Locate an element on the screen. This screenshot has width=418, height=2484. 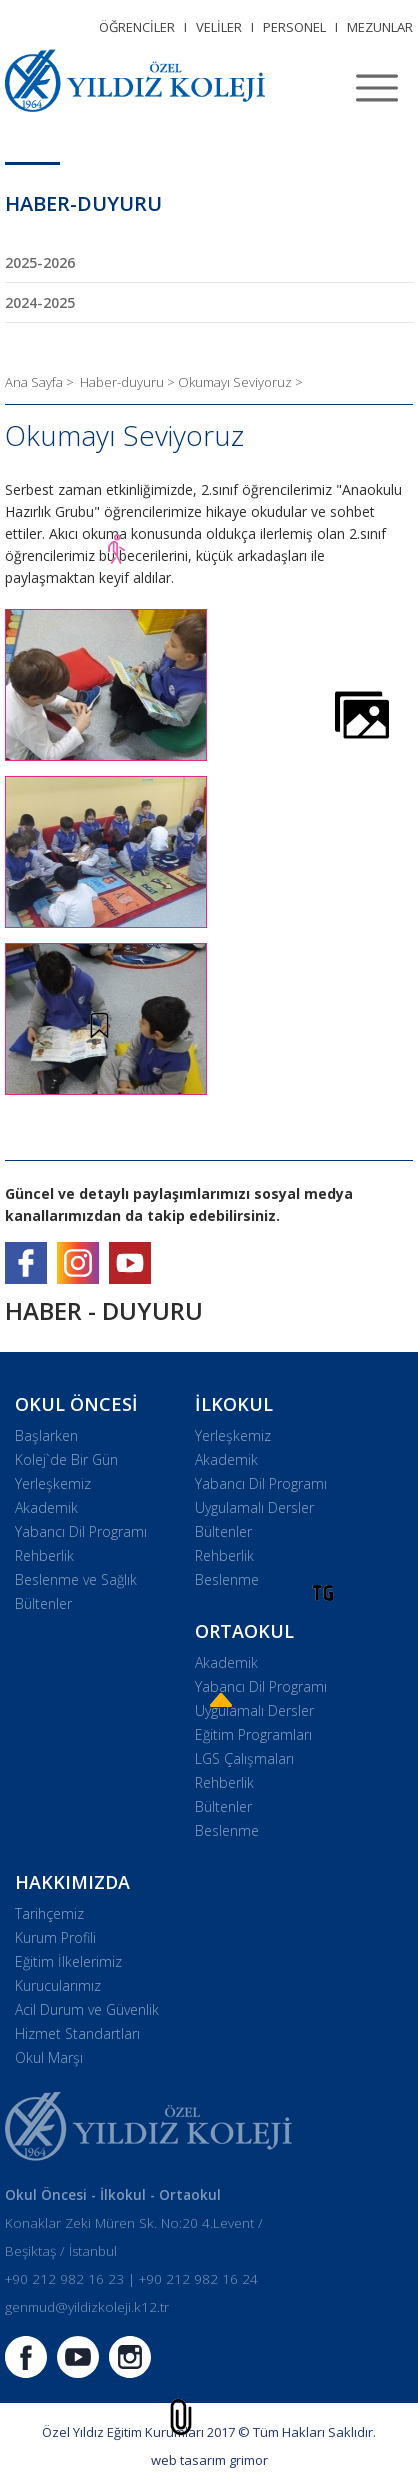
save this item for later is located at coordinates (99, 1025).